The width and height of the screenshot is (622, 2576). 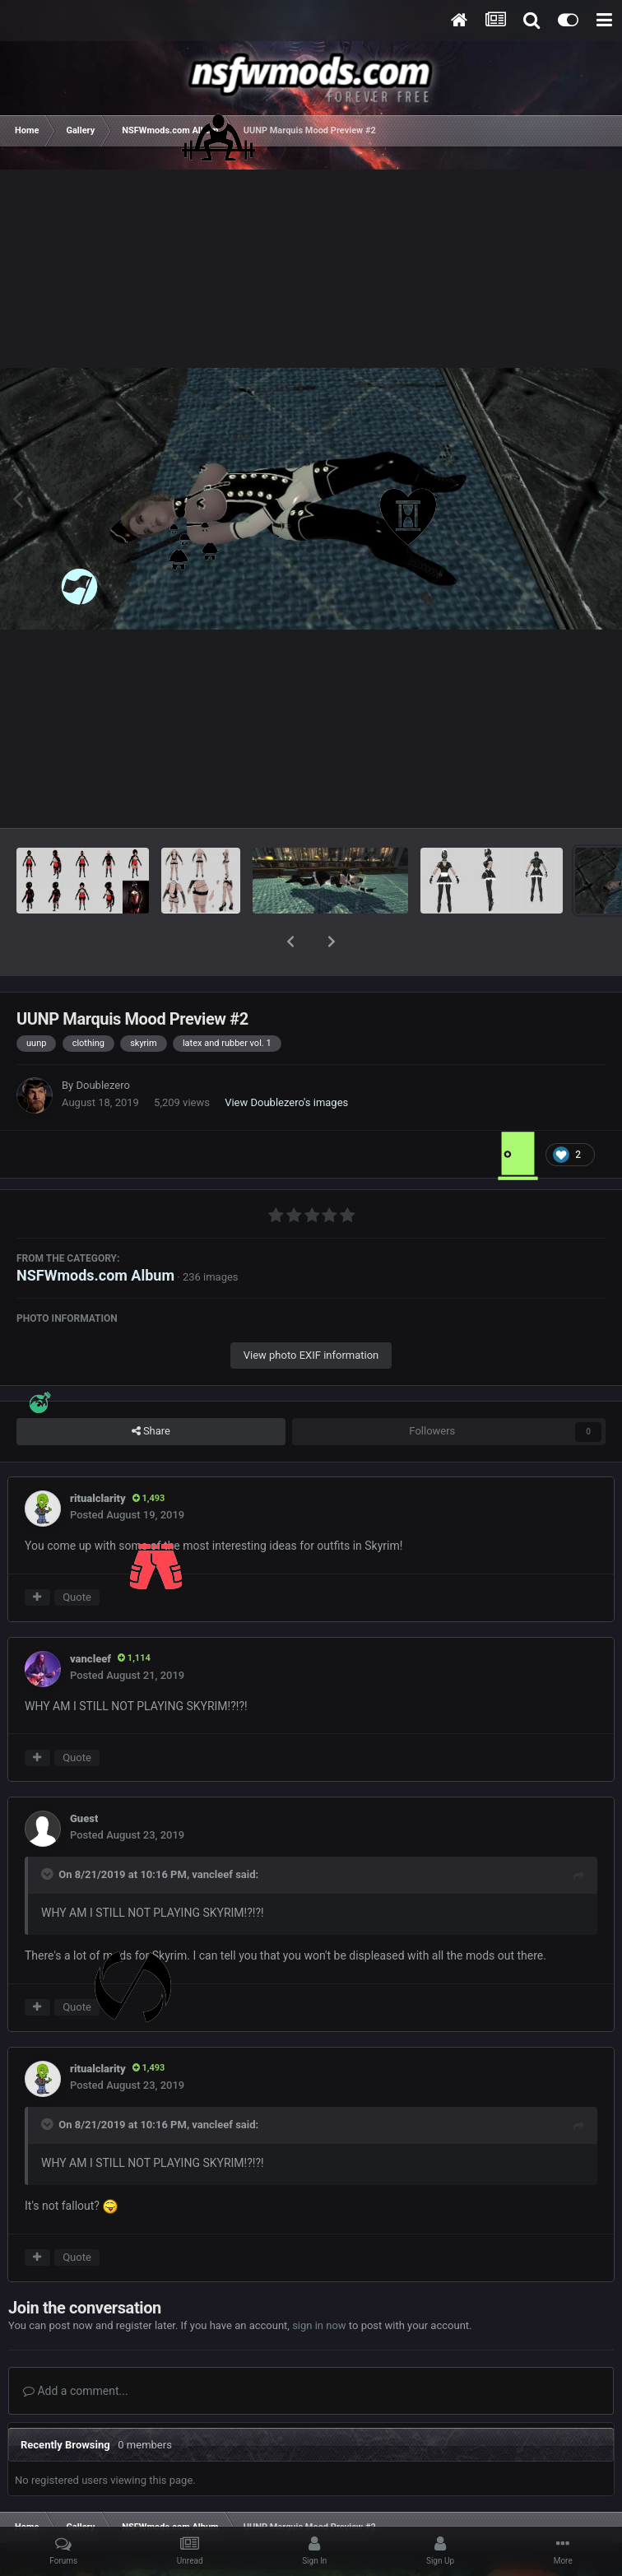 What do you see at coordinates (156, 1566) in the screenshot?
I see `select shorts or casual clothing option` at bounding box center [156, 1566].